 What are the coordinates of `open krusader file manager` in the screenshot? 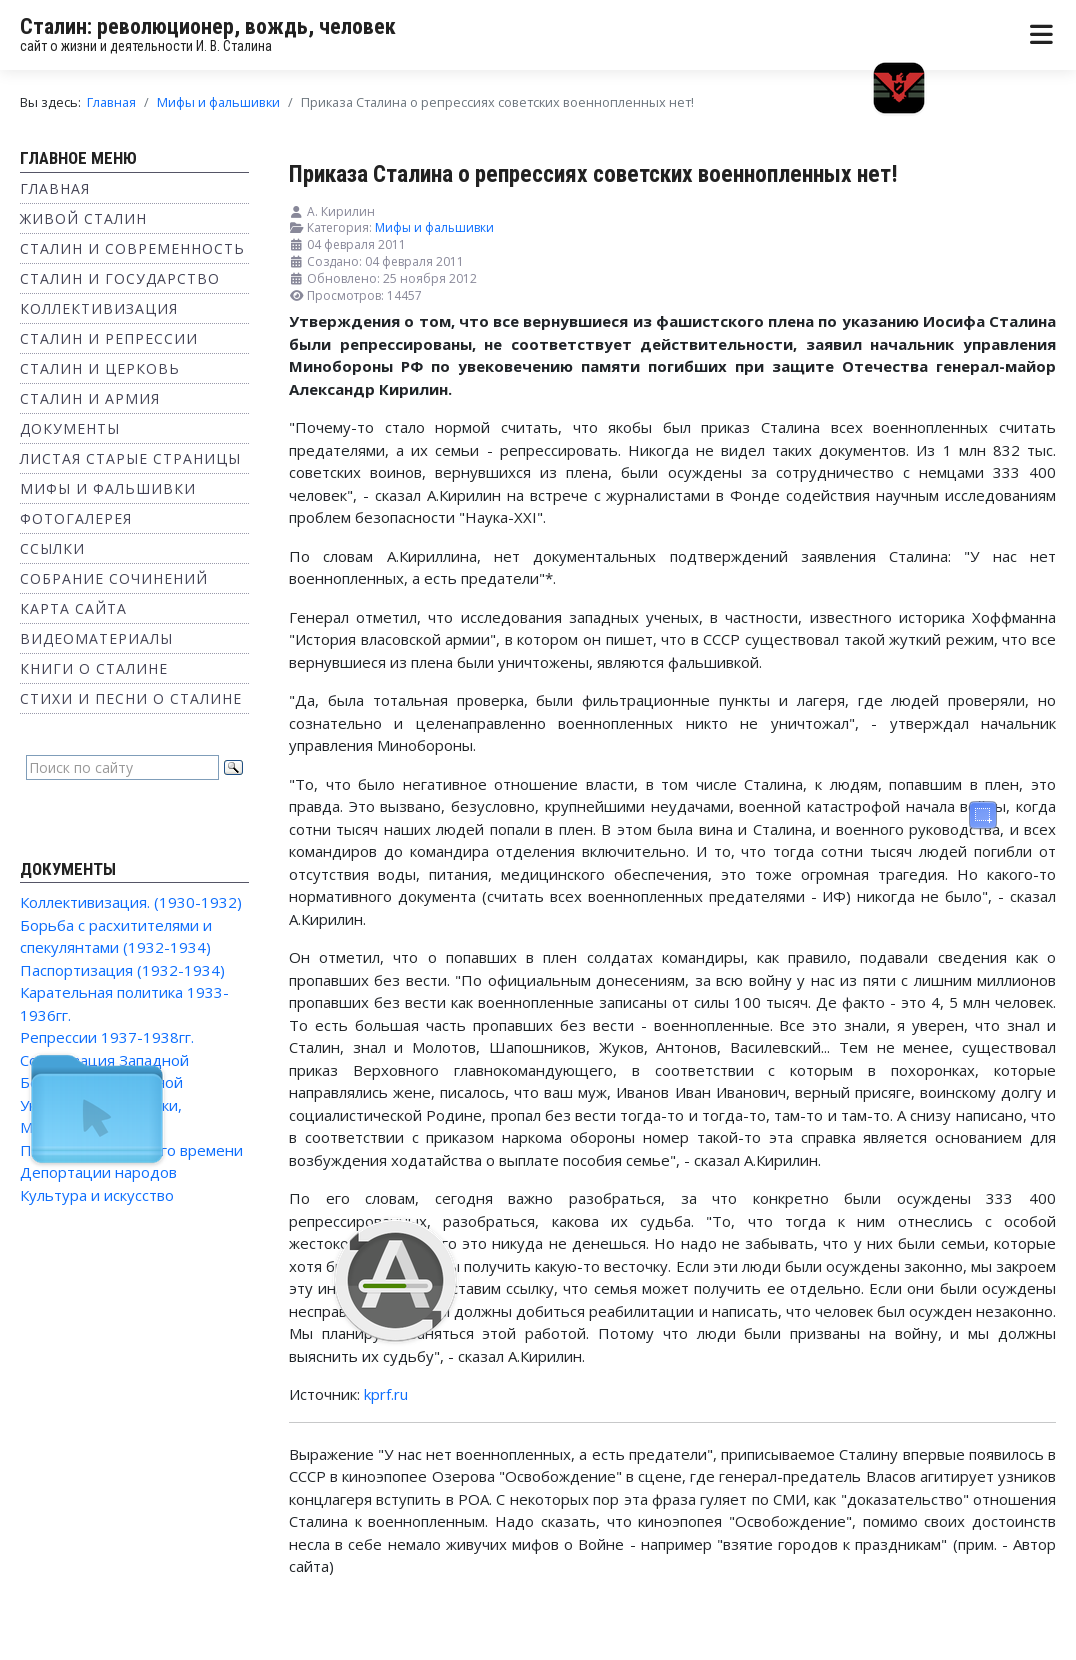 It's located at (97, 1109).